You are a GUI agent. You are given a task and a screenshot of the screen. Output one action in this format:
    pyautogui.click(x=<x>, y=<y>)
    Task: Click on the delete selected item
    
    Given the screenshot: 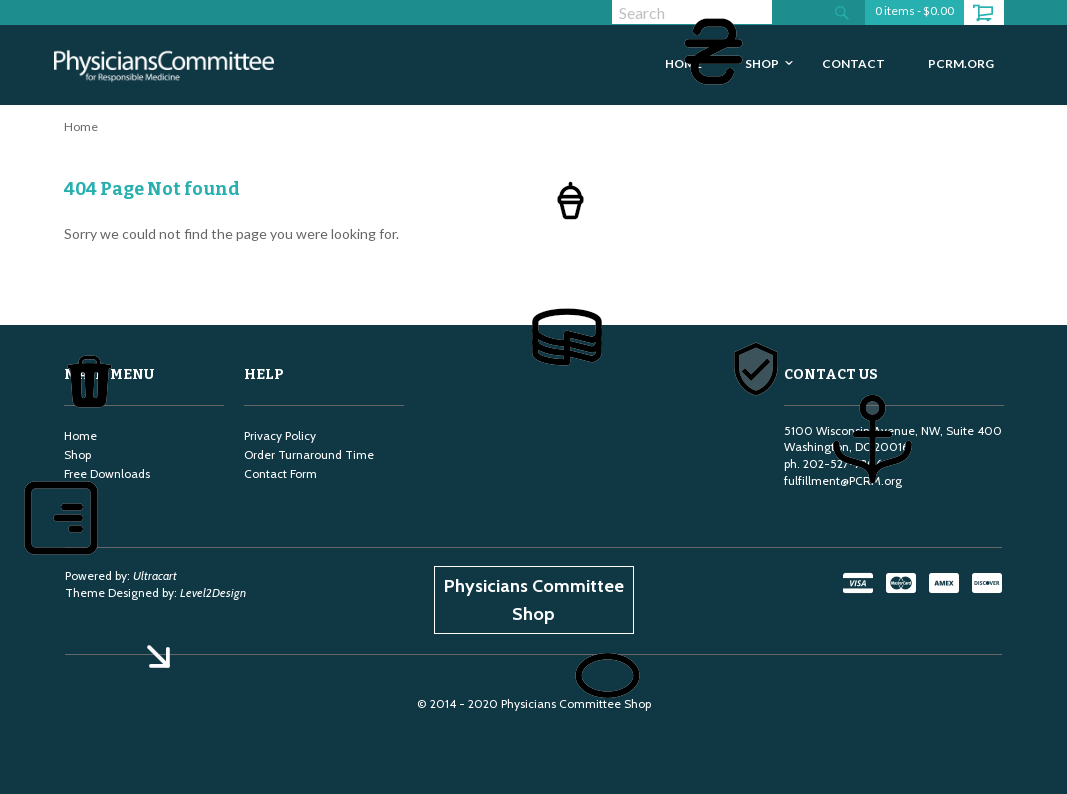 What is the action you would take?
    pyautogui.click(x=89, y=381)
    